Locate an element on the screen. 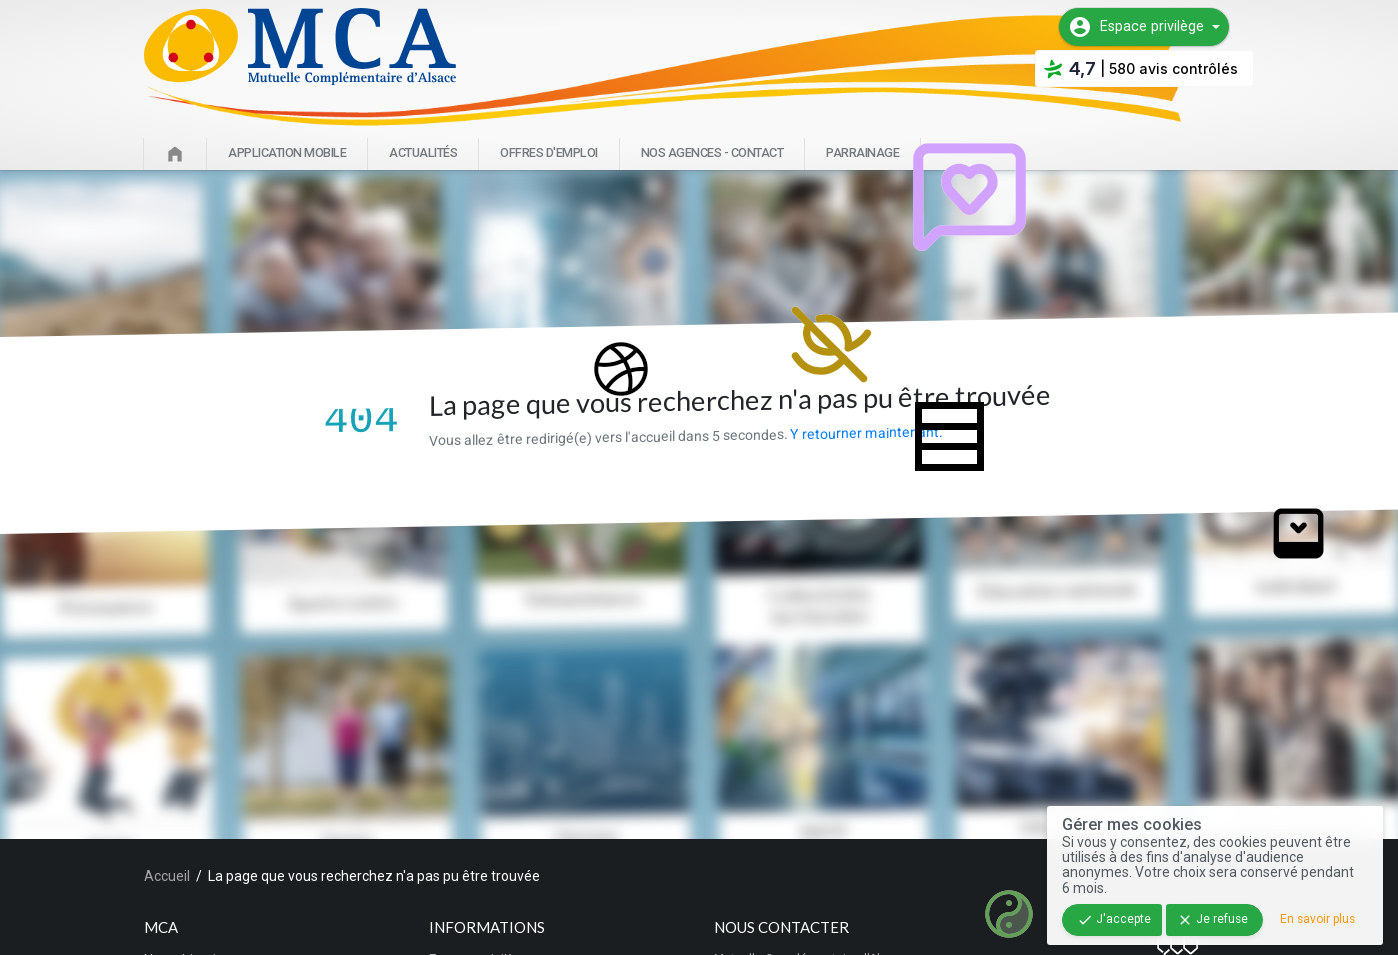 The width and height of the screenshot is (1398, 955). toggle balance or harmony mode is located at coordinates (1009, 914).